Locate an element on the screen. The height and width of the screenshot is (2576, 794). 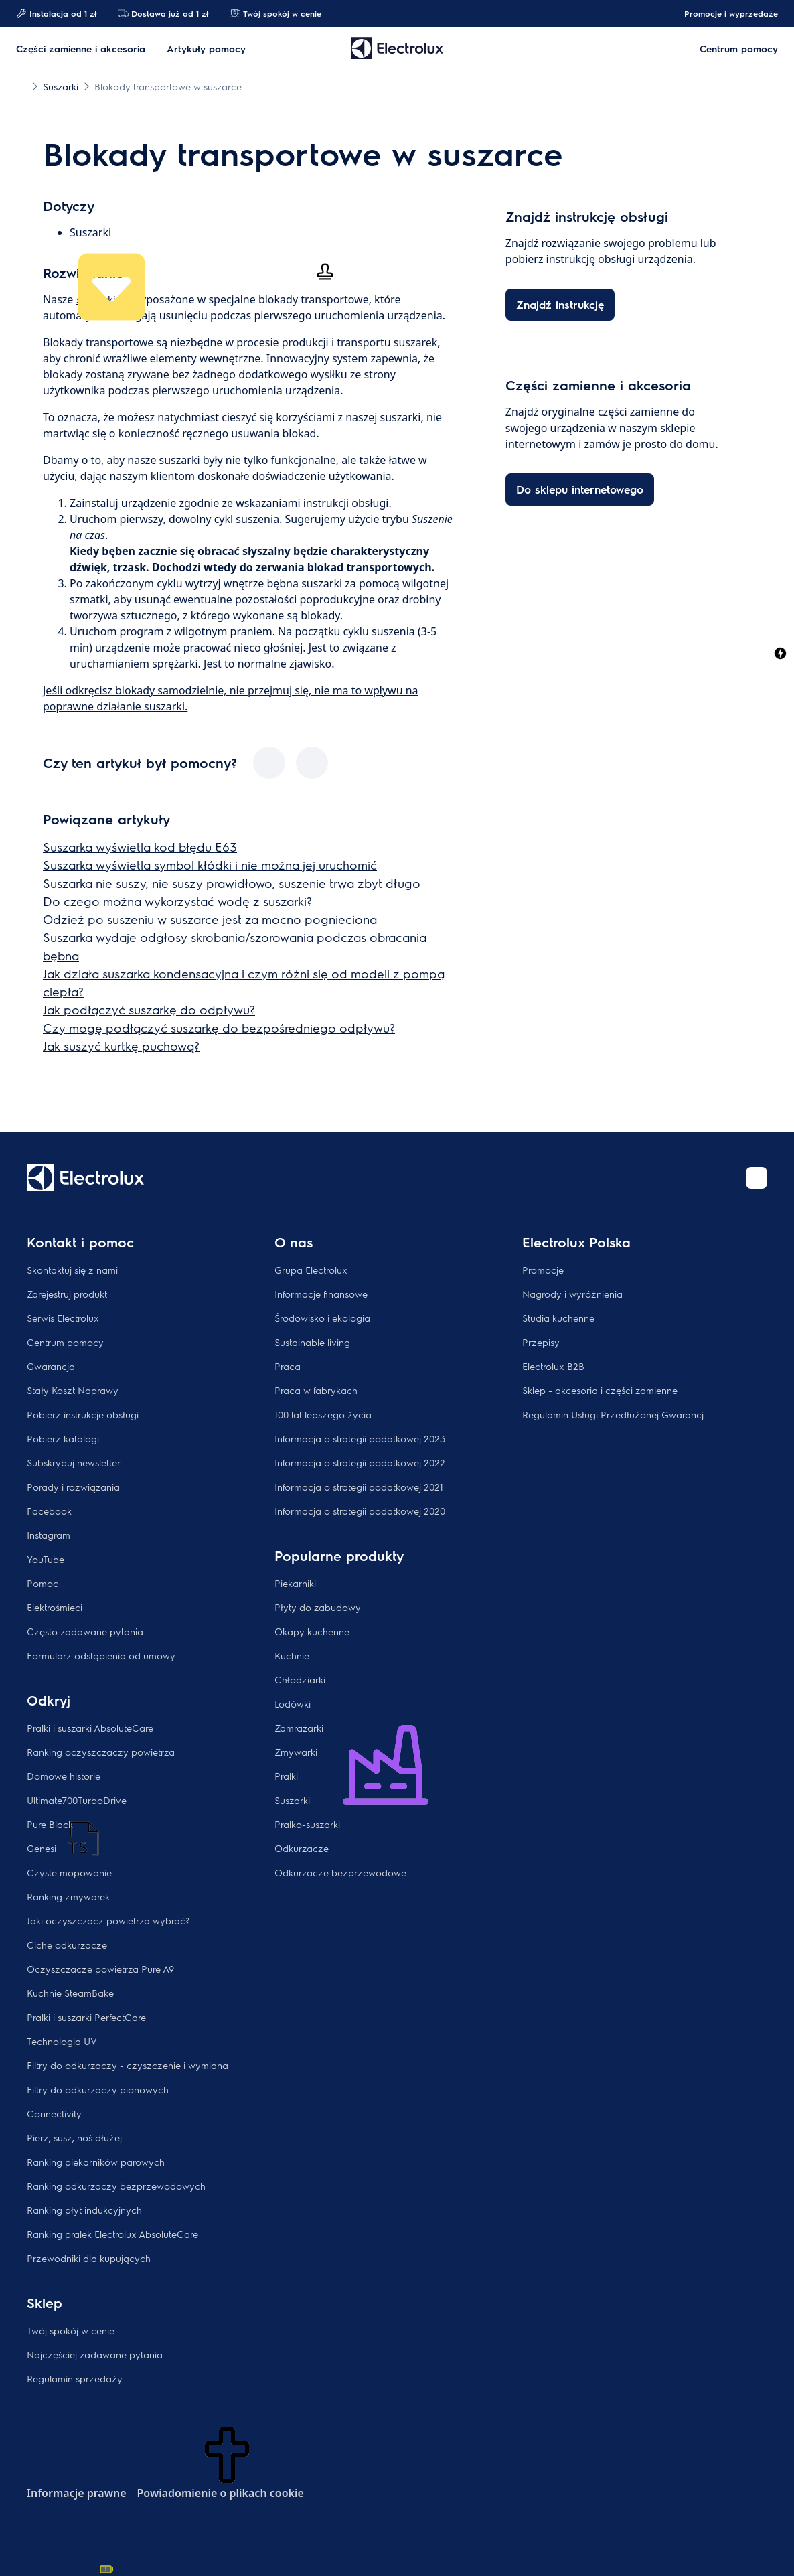
apply a stamp or approval mark is located at coordinates (325, 271).